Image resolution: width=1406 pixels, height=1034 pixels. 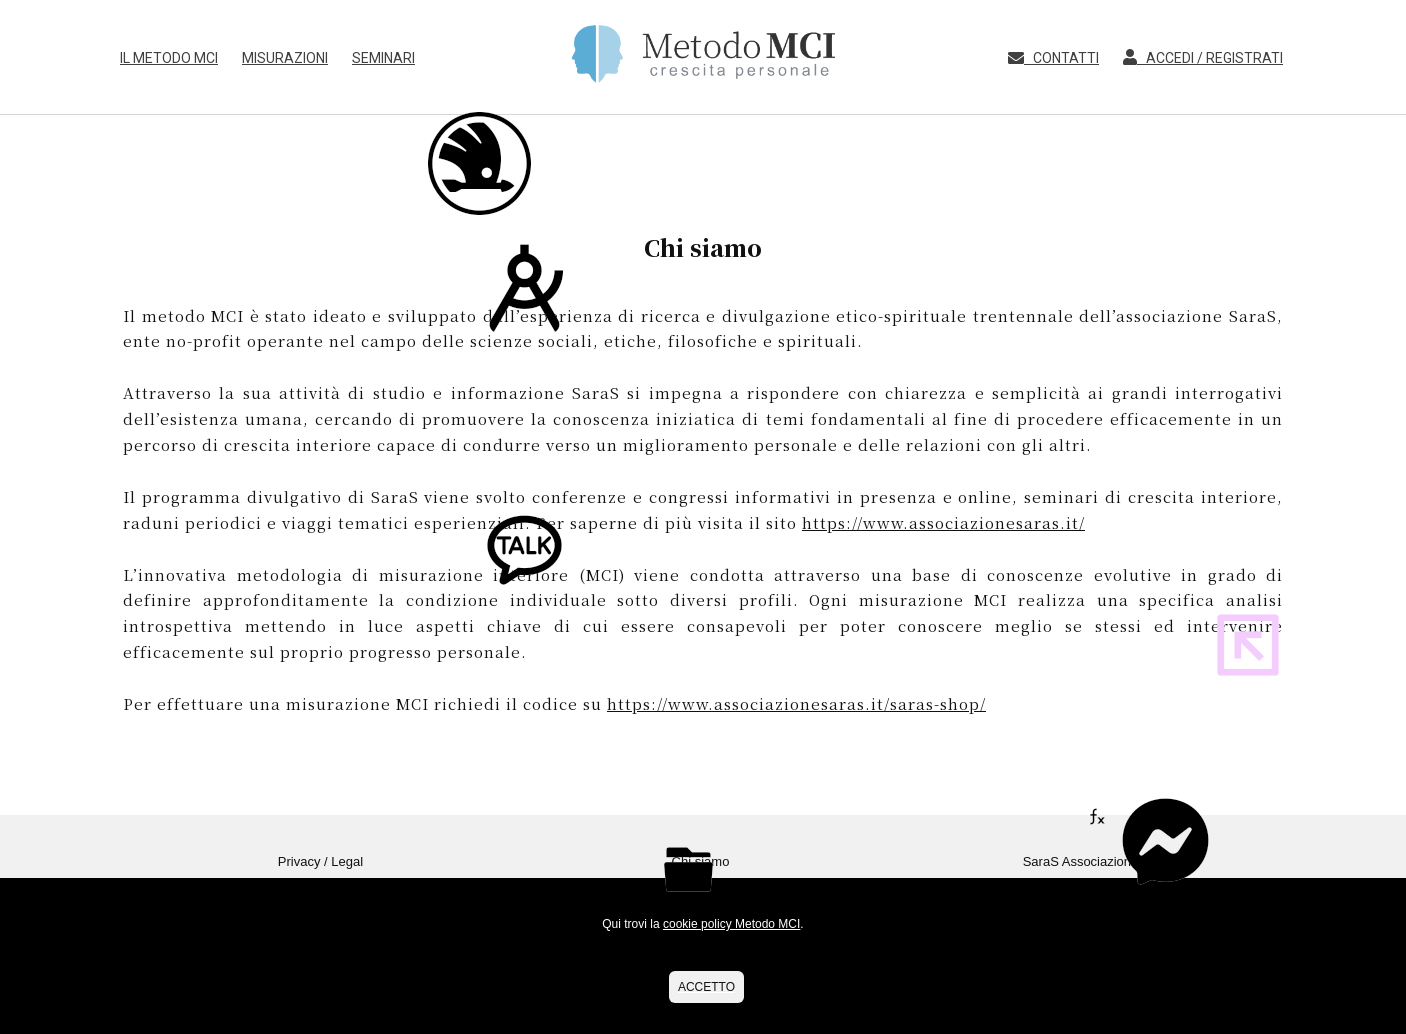 I want to click on navigate back and up one level, so click(x=1248, y=645).